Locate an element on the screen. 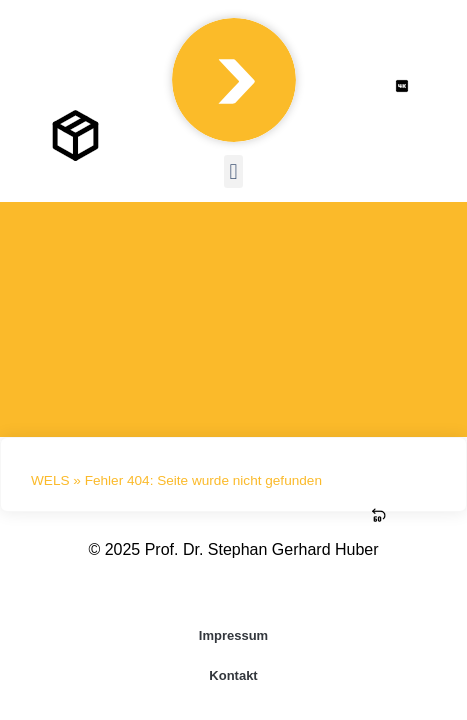 The width and height of the screenshot is (467, 720). indicates 4K video quality is available is located at coordinates (402, 86).